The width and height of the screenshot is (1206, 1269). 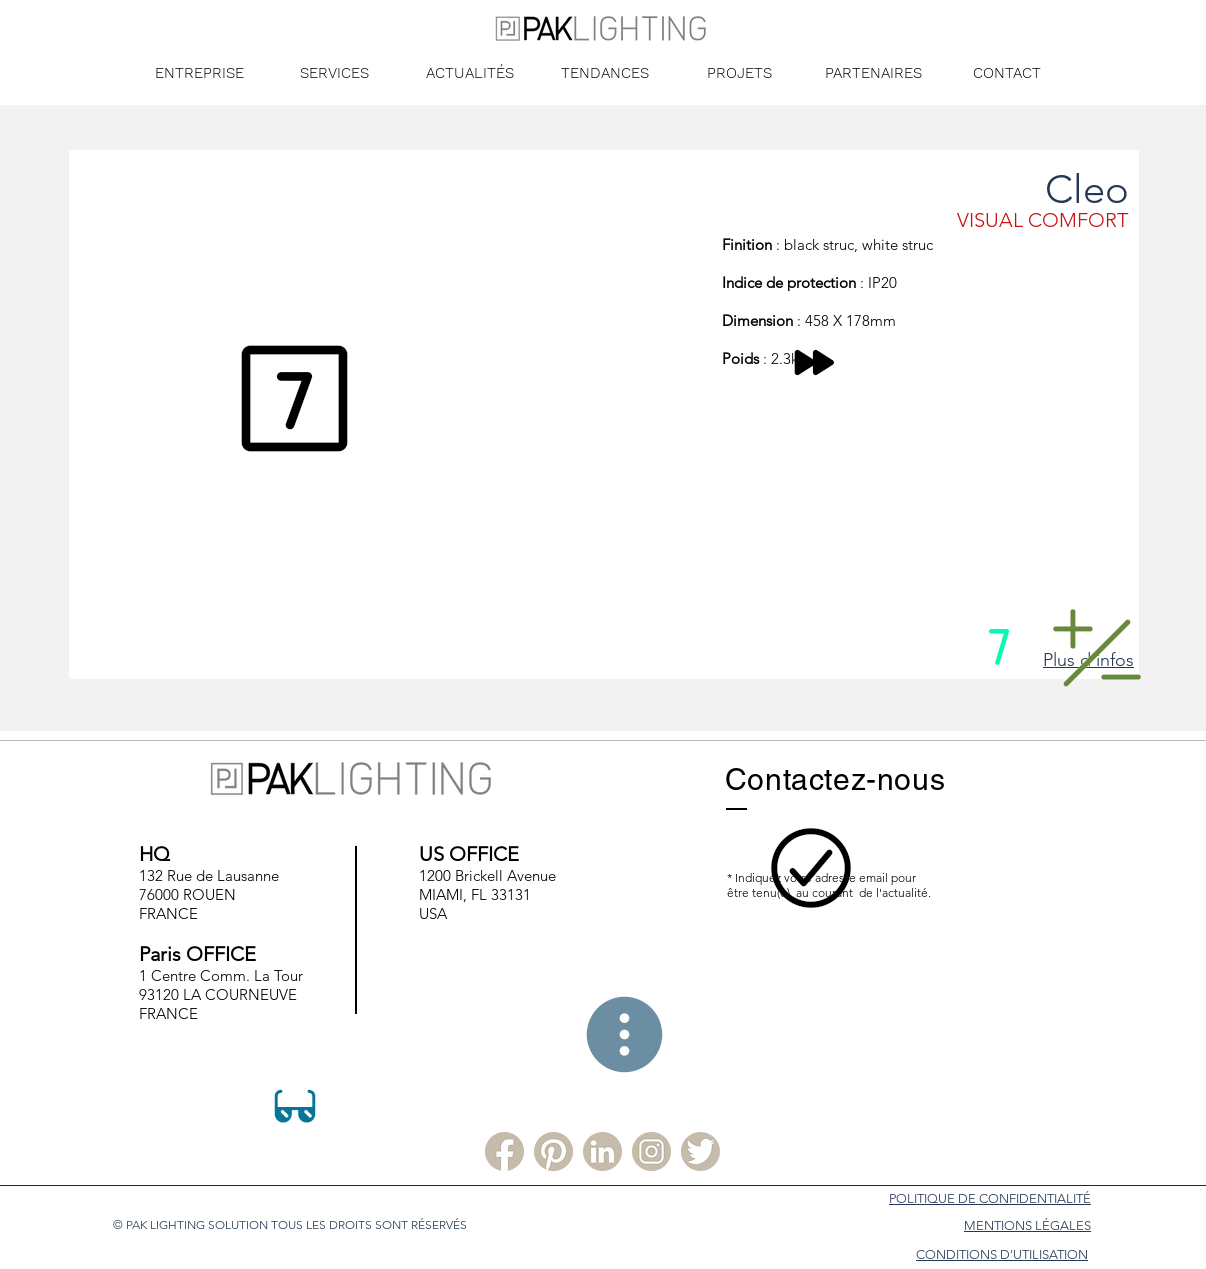 What do you see at coordinates (624, 1034) in the screenshot?
I see `open more options menu` at bounding box center [624, 1034].